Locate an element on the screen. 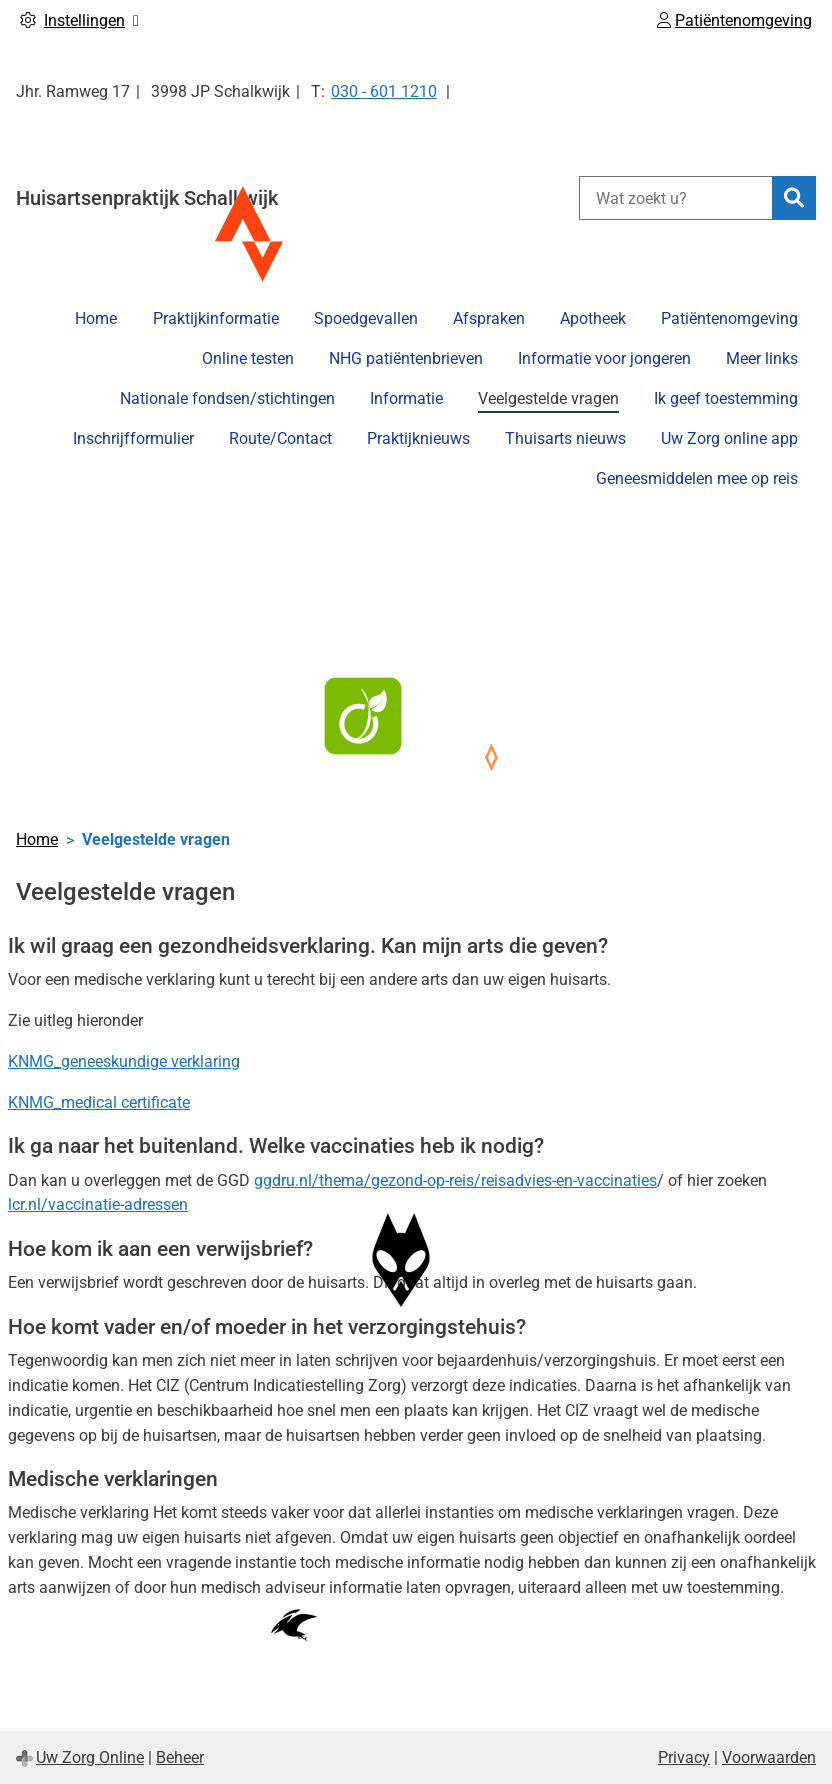 This screenshot has height=1784, width=832. open the Strava app is located at coordinates (249, 234).